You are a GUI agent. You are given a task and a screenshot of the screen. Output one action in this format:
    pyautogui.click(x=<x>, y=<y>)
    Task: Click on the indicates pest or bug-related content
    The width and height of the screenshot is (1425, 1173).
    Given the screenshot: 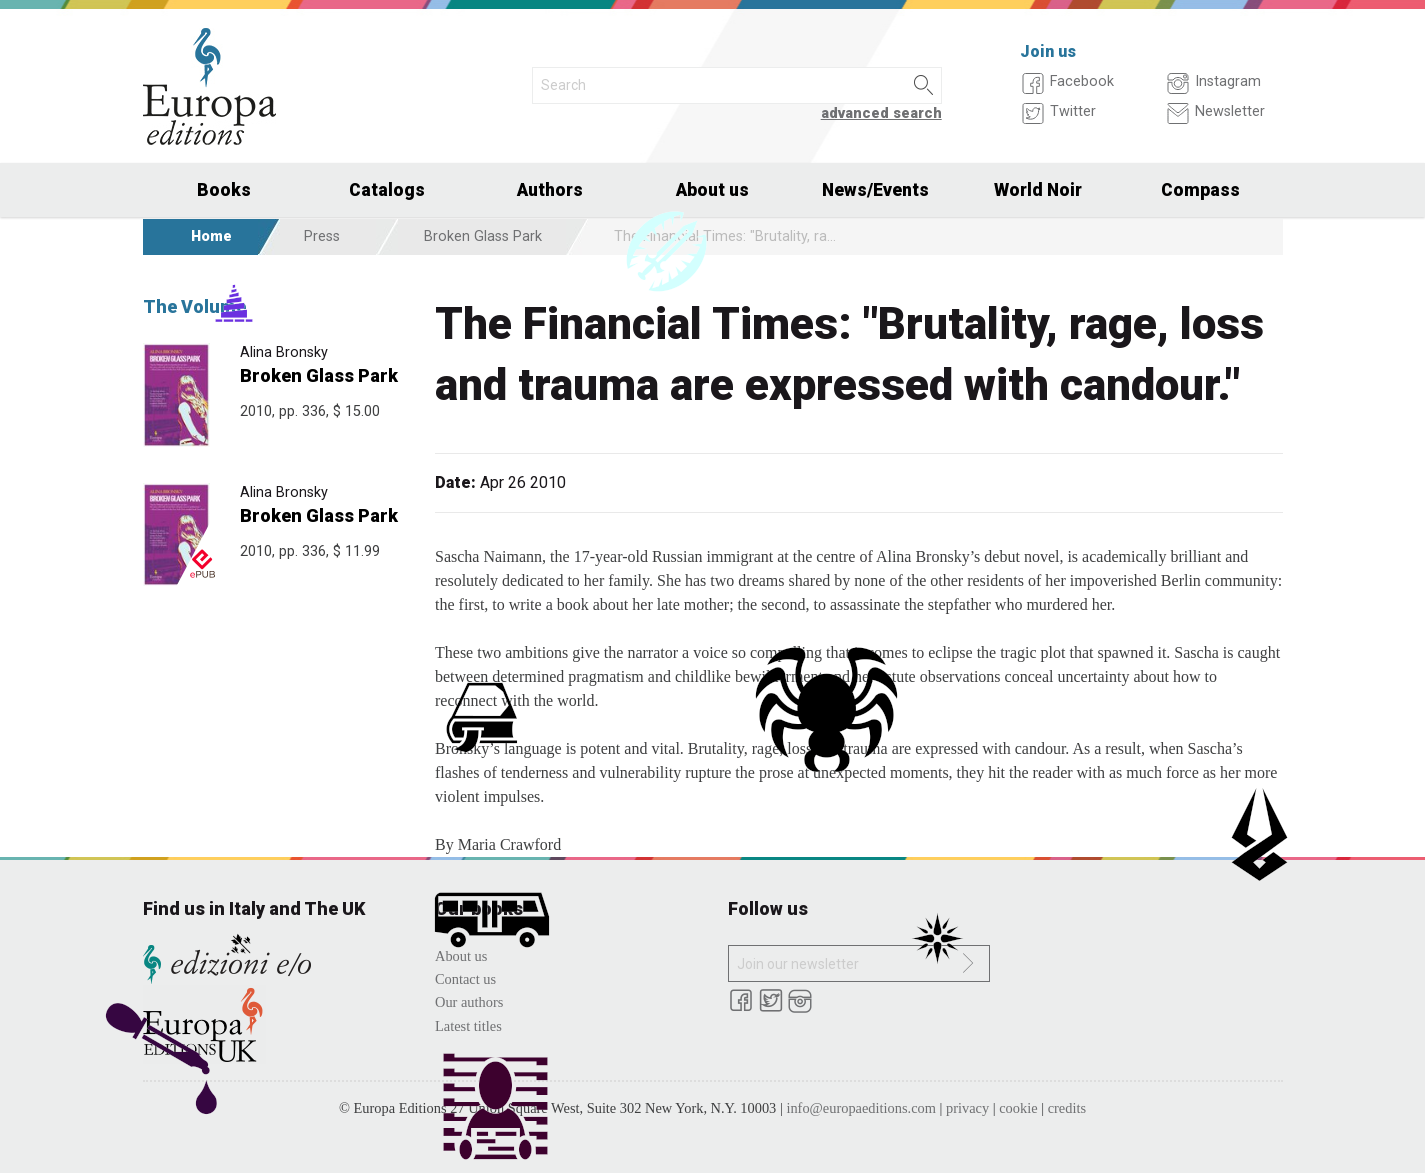 What is the action you would take?
    pyautogui.click(x=826, y=705)
    